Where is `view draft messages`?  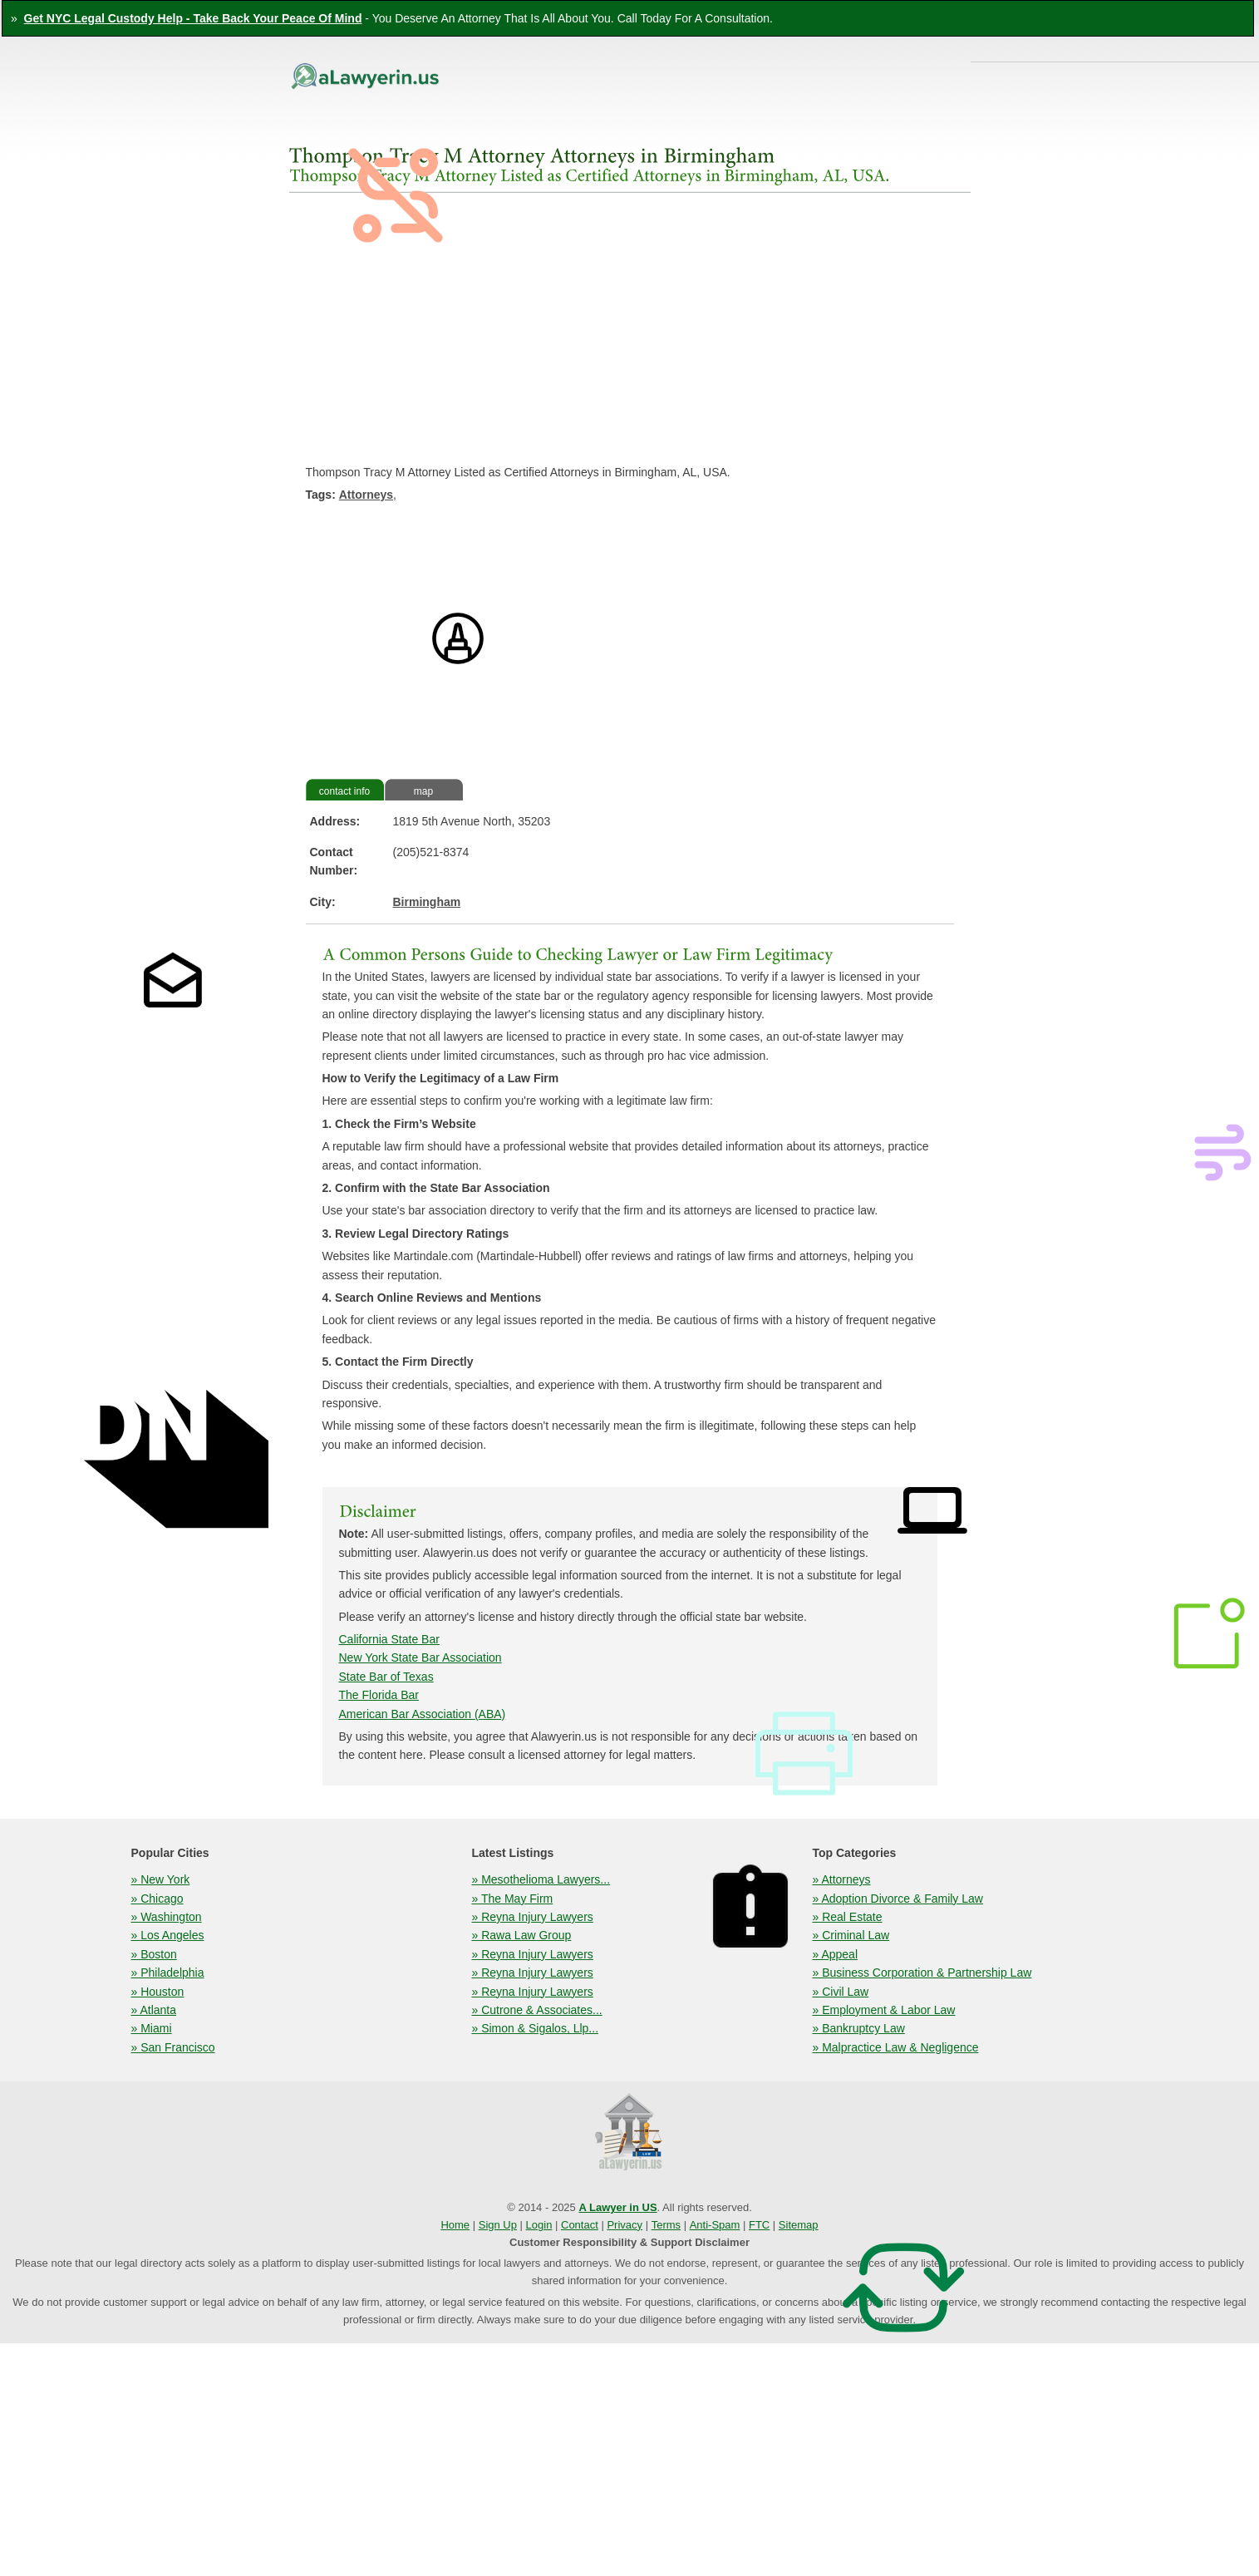 view draft messages is located at coordinates (173, 984).